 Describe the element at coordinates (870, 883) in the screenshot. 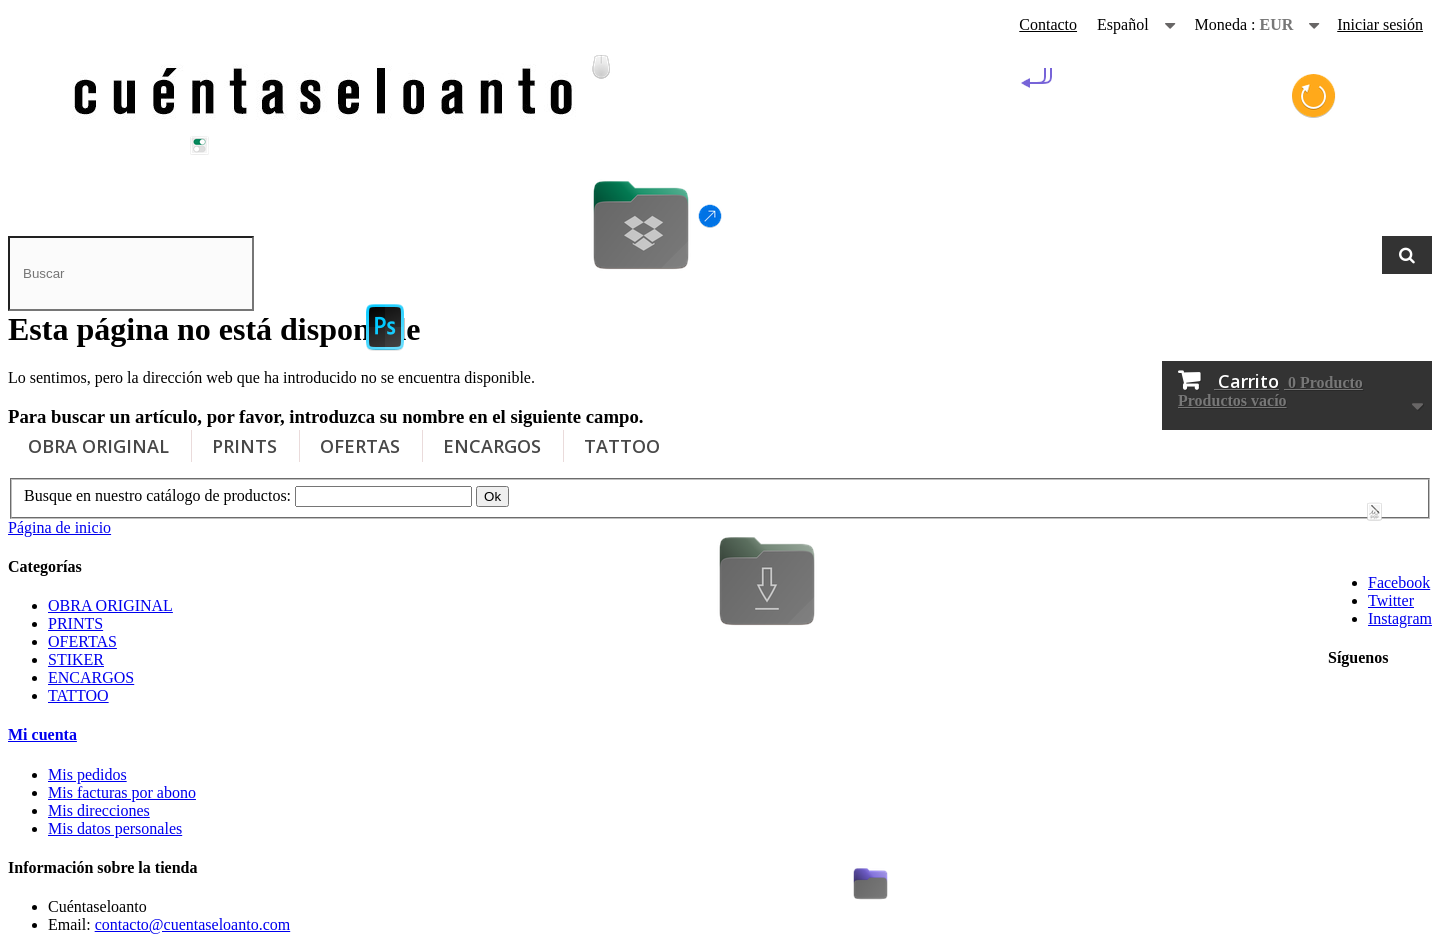

I see `drop files here to add to folder` at that location.